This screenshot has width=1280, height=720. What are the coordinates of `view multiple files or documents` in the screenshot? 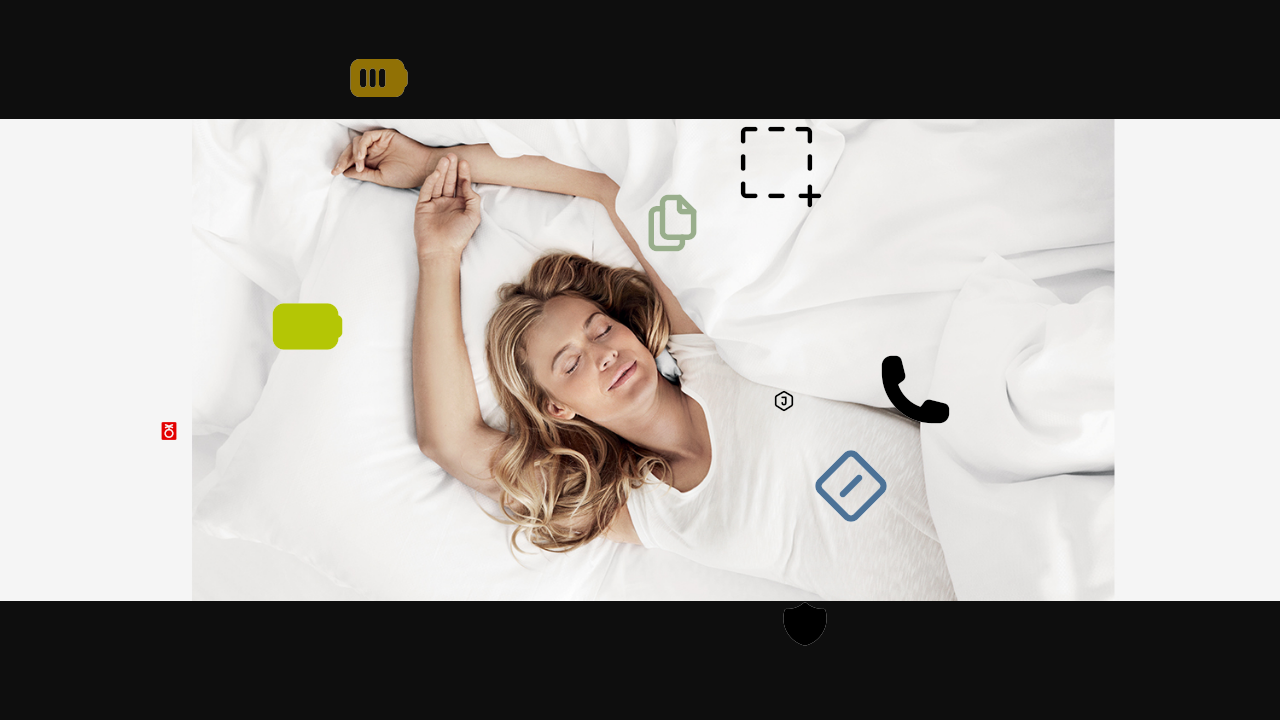 It's located at (671, 223).